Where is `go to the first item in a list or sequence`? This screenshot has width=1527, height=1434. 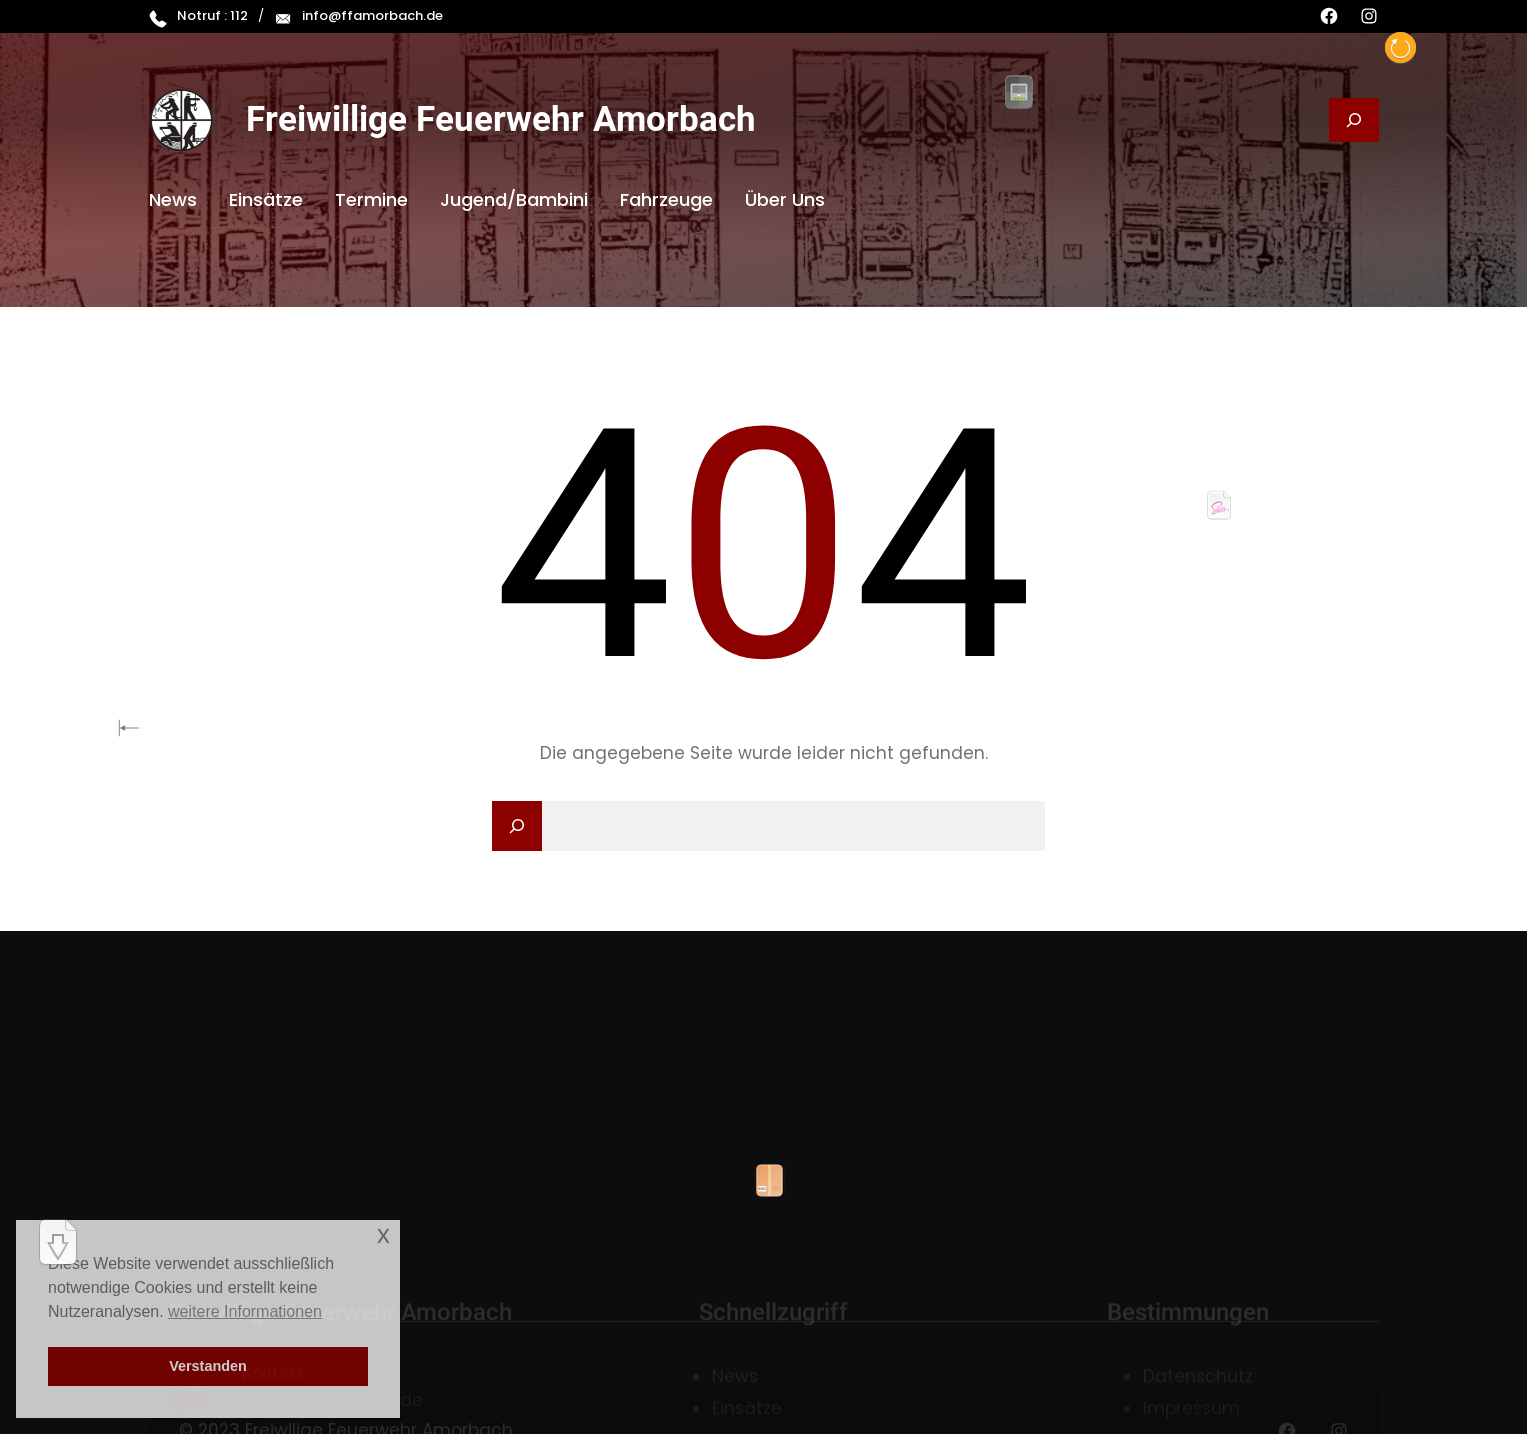
go to the first item in a list or sequence is located at coordinates (129, 728).